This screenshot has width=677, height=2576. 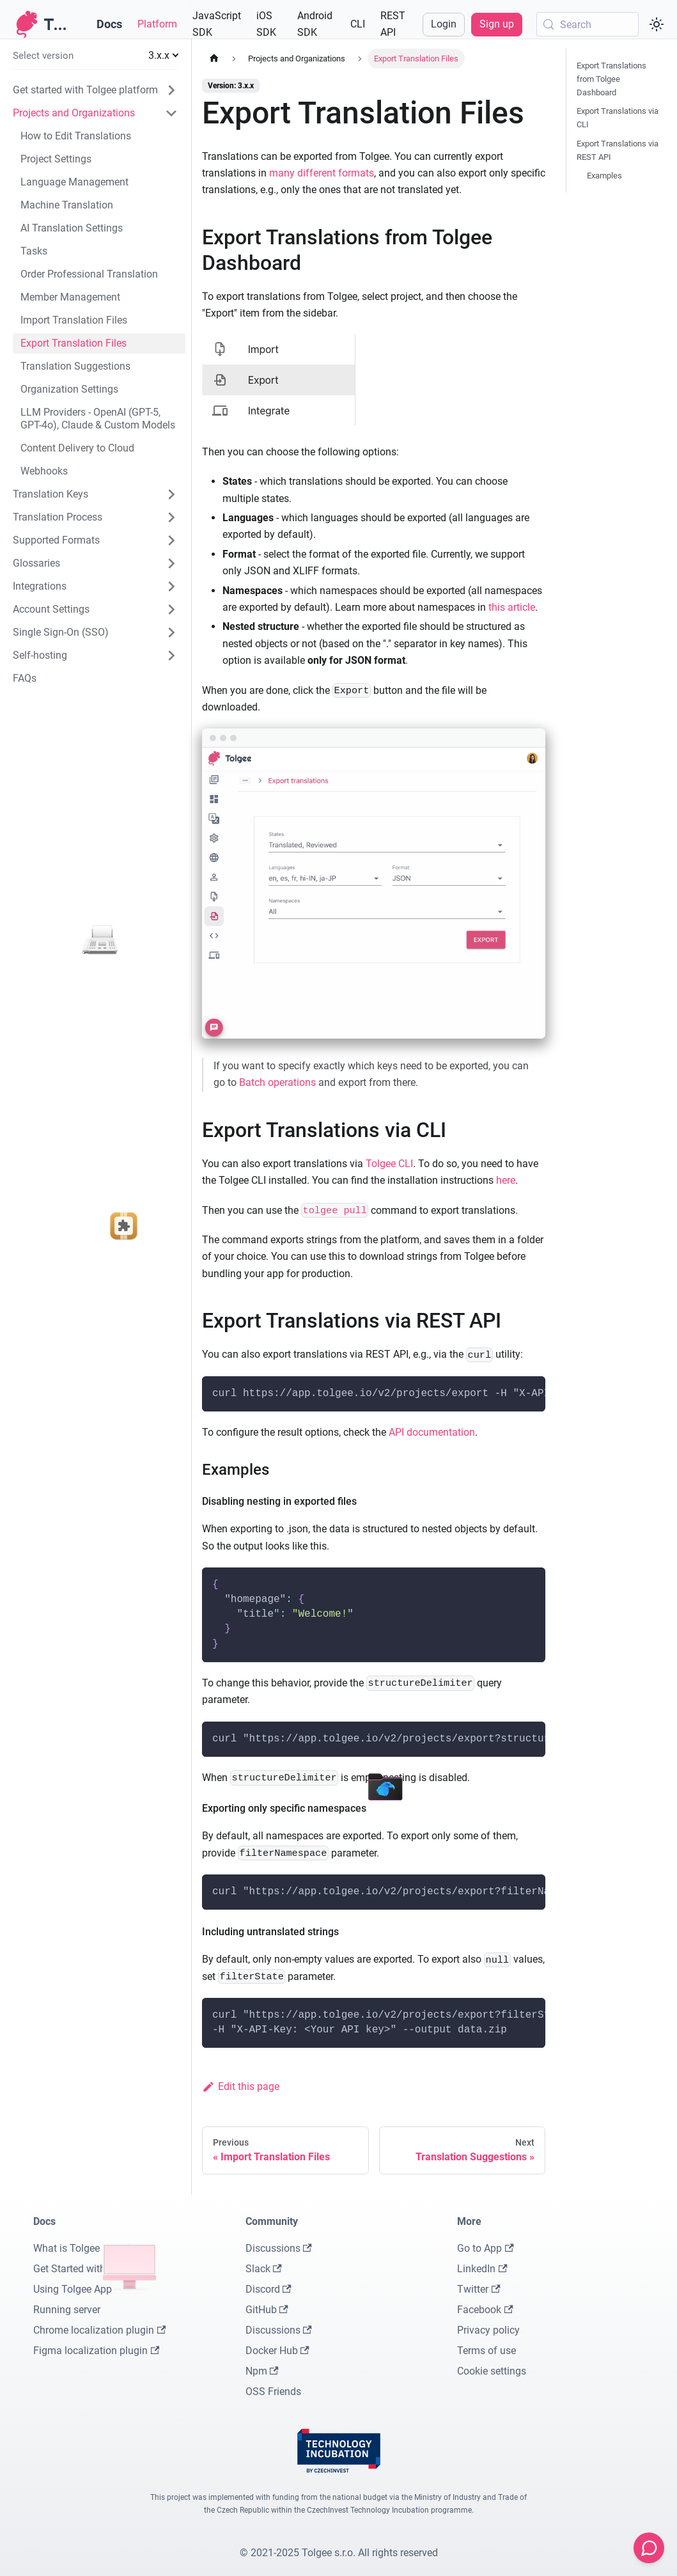 I want to click on open garuda linux system folder, so click(x=385, y=1787).